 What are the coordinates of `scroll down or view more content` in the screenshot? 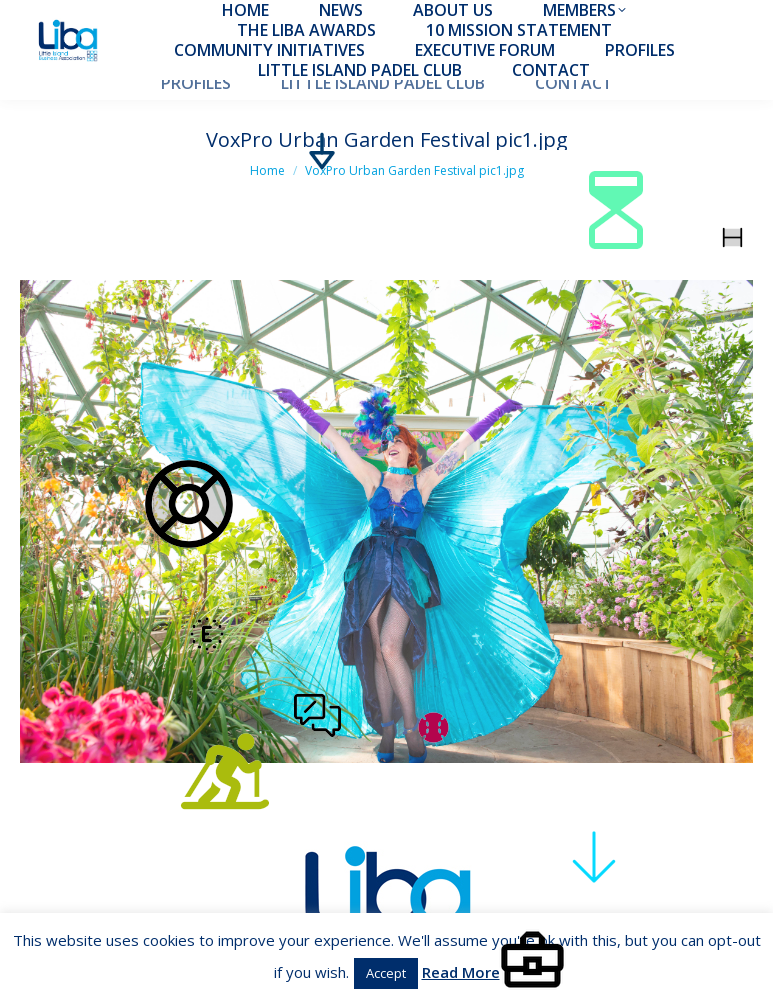 It's located at (594, 857).